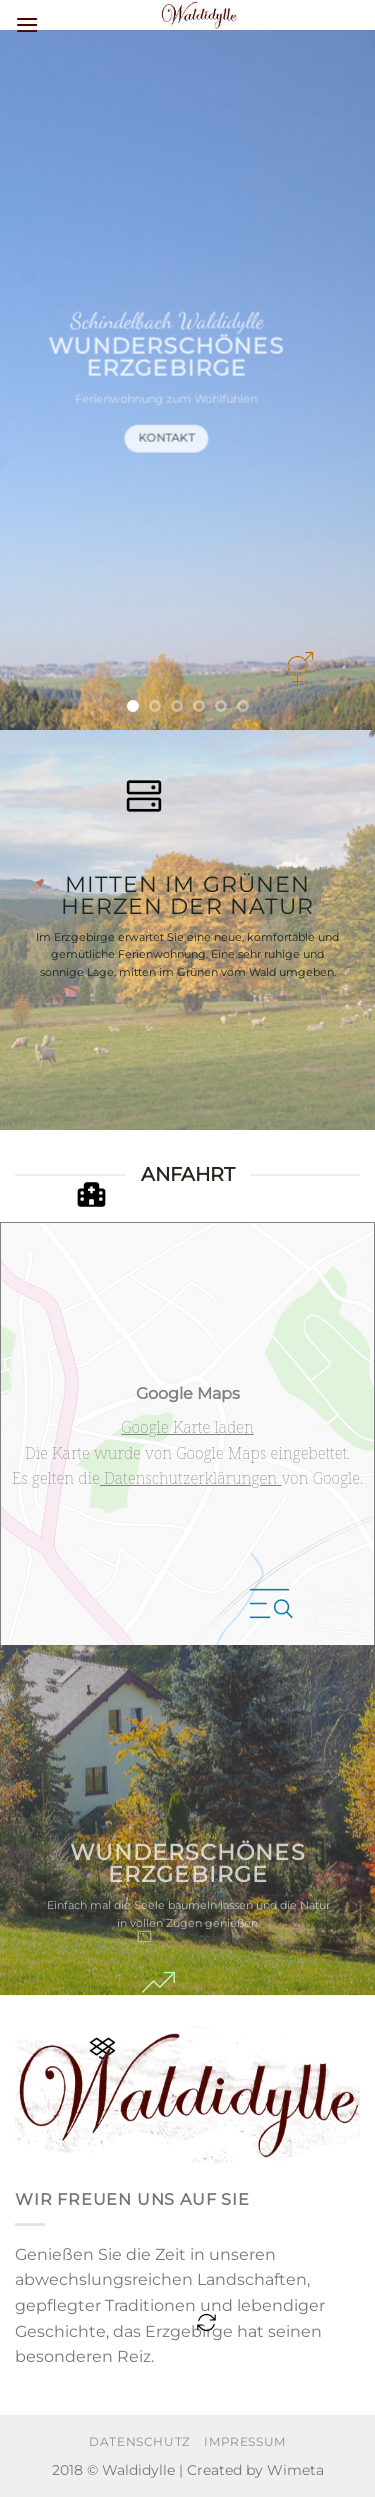 Image resolution: width=375 pixels, height=2497 pixels. What do you see at coordinates (144, 1936) in the screenshot?
I see `open application window` at bounding box center [144, 1936].